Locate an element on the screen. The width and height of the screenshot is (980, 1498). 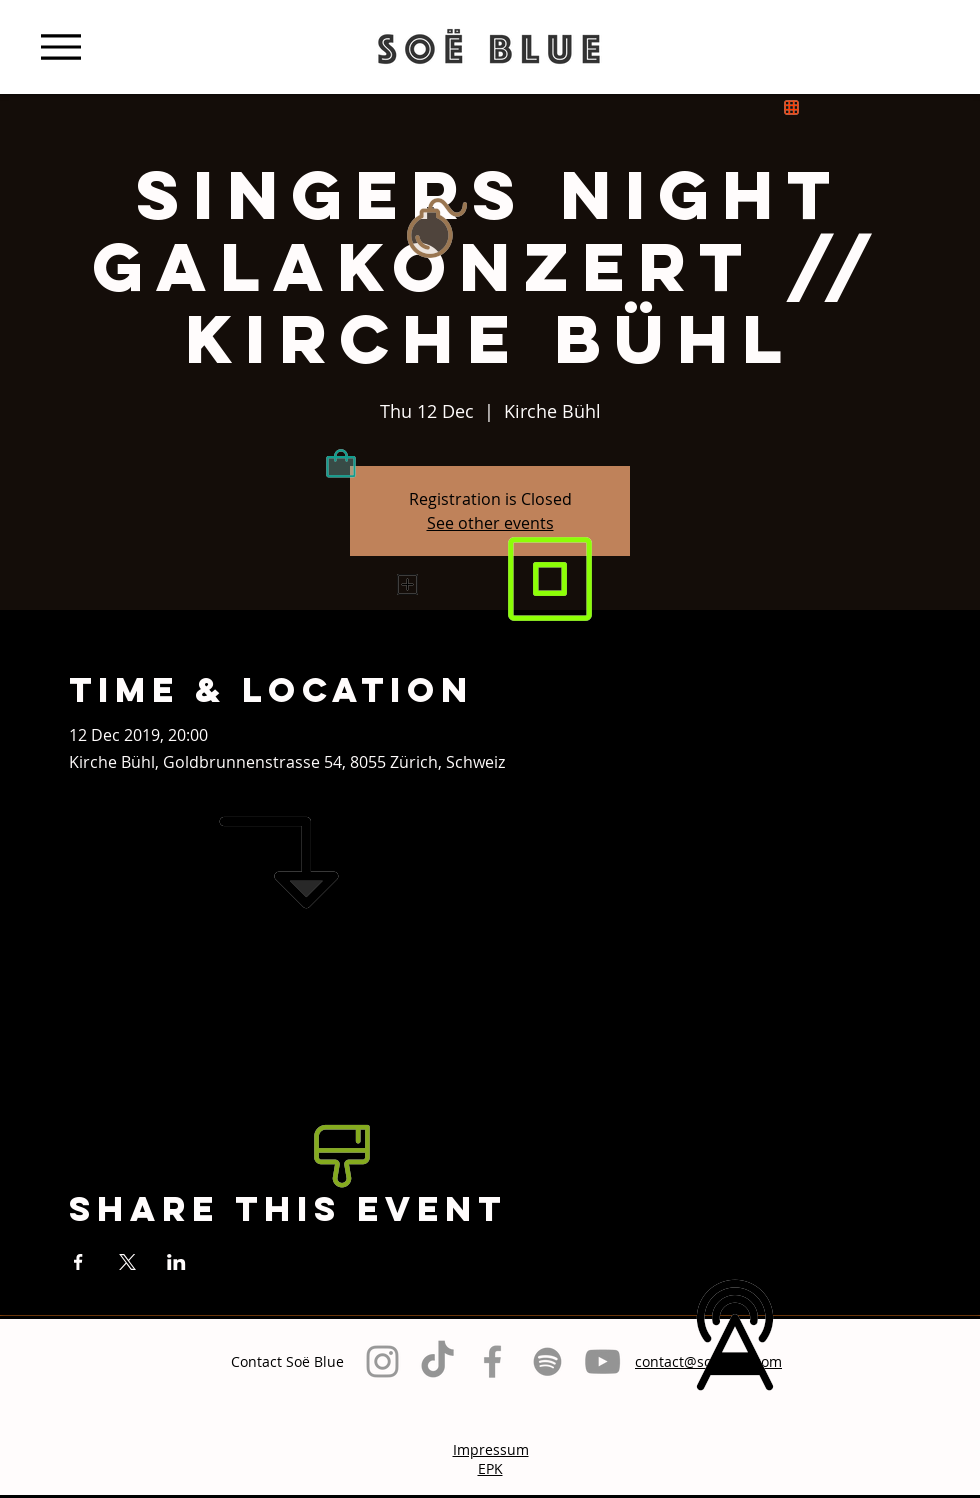
square payment services logo is located at coordinates (550, 579).